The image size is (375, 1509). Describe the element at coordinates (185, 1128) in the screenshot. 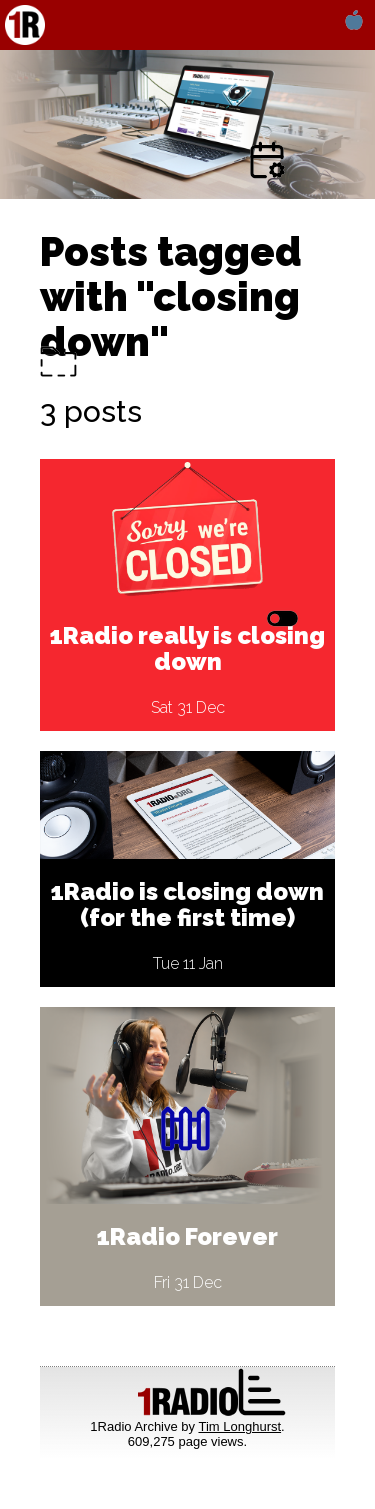

I see `set boundary or privacy restrictions` at that location.